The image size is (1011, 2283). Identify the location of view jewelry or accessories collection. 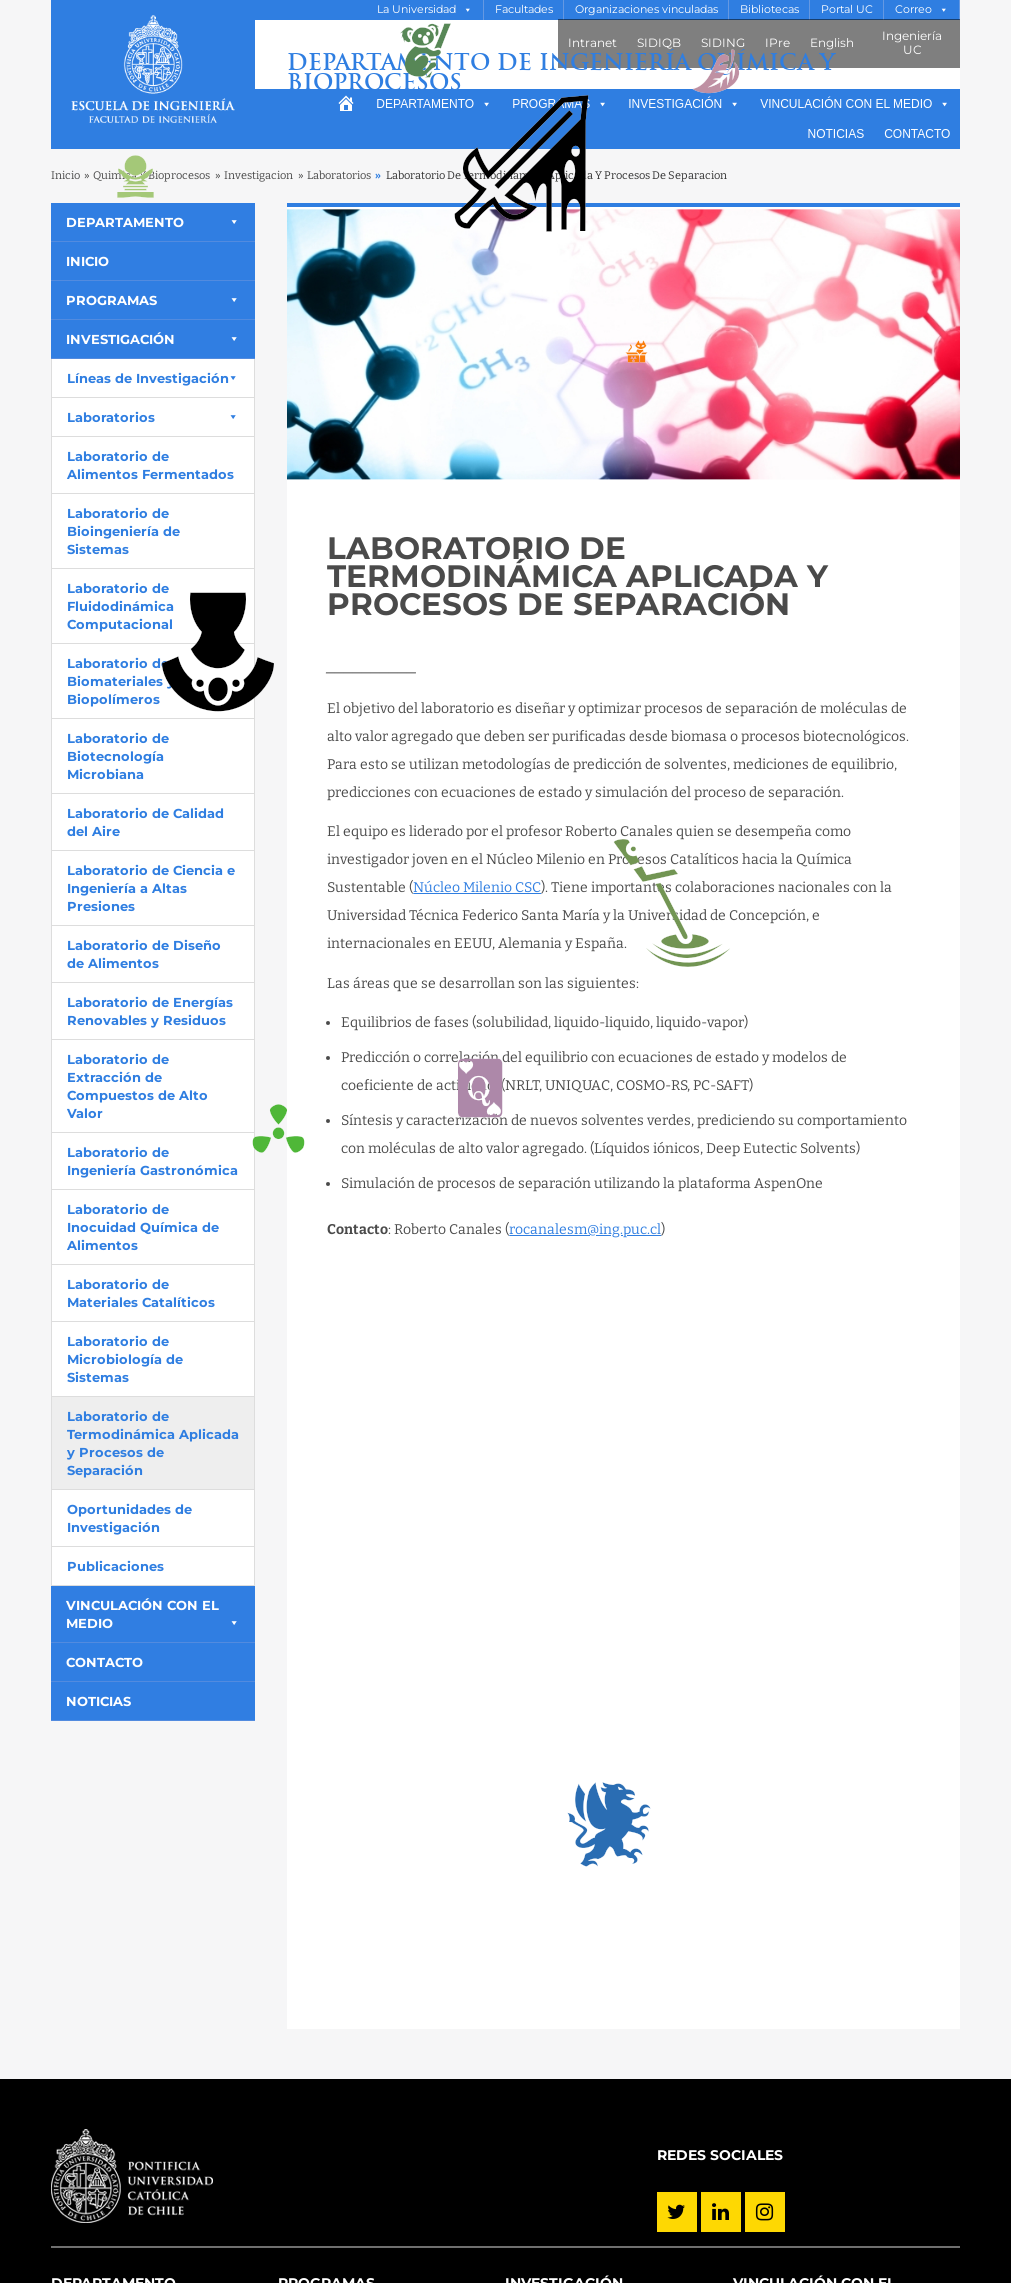
(218, 652).